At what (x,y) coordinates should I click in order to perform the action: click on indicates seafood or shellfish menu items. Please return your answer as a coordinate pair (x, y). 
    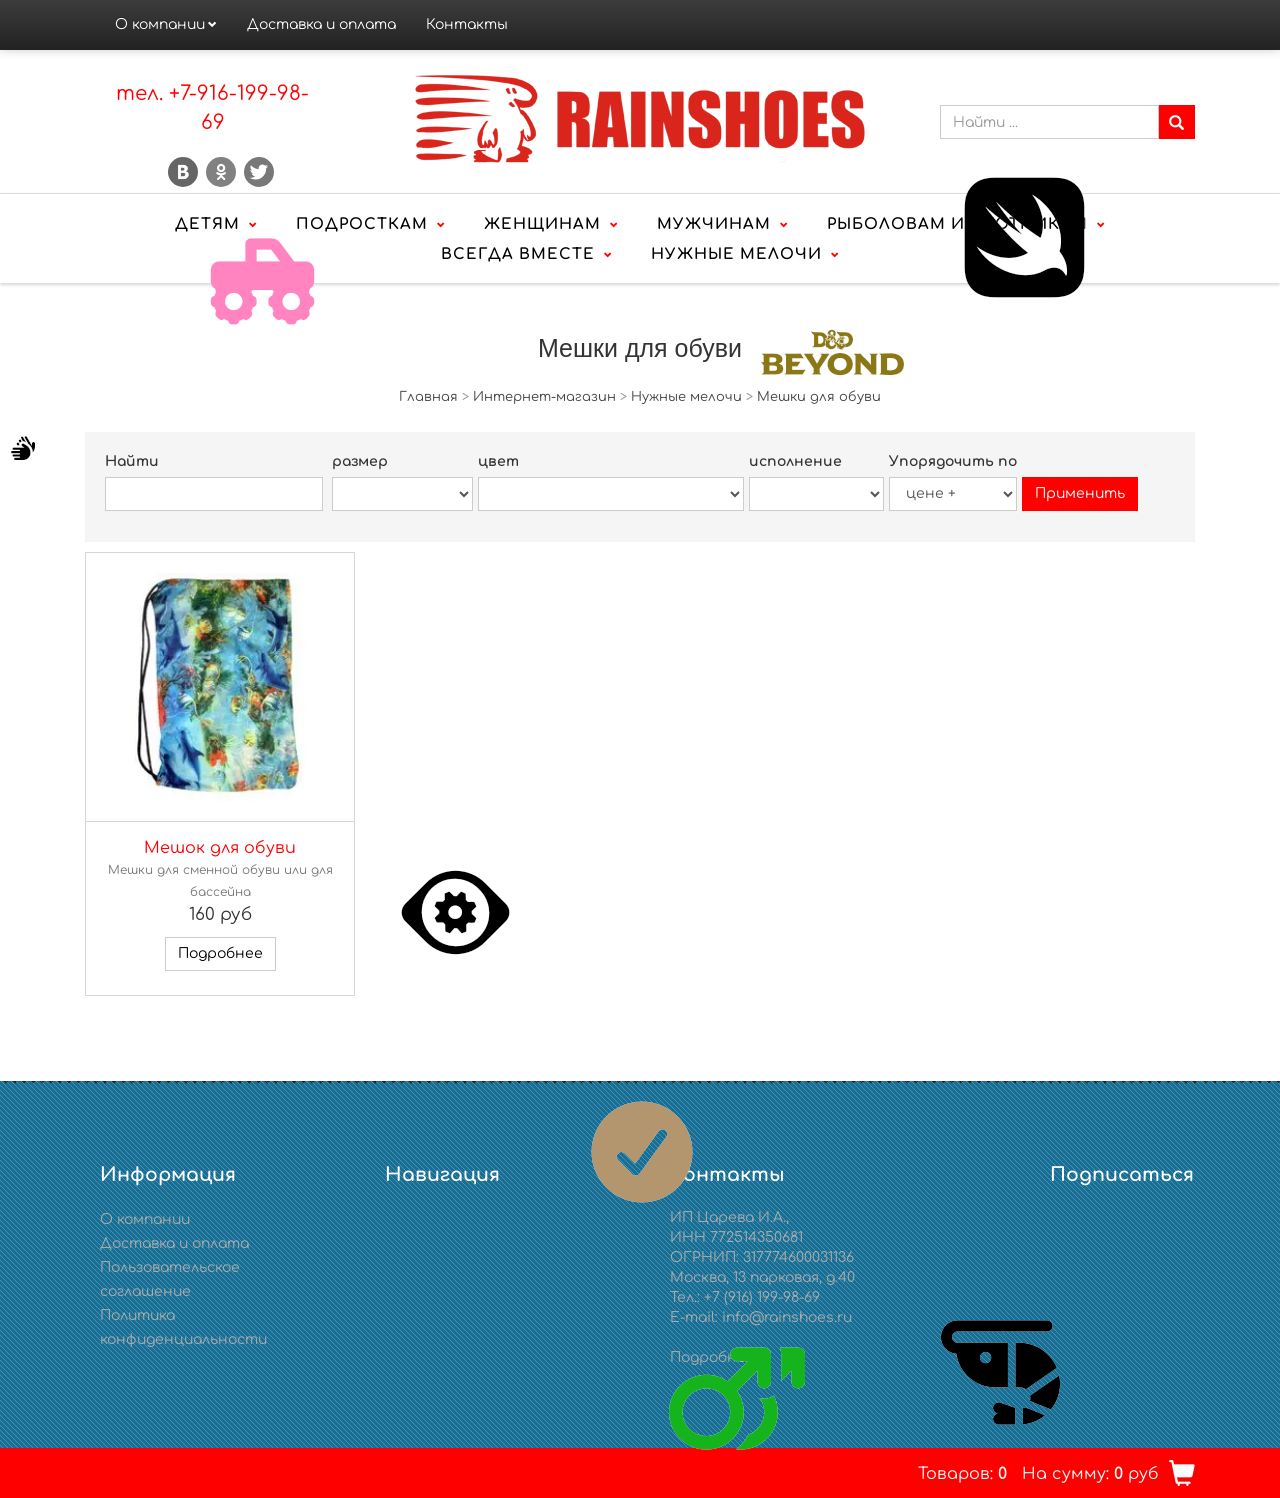
    Looking at the image, I should click on (1000, 1372).